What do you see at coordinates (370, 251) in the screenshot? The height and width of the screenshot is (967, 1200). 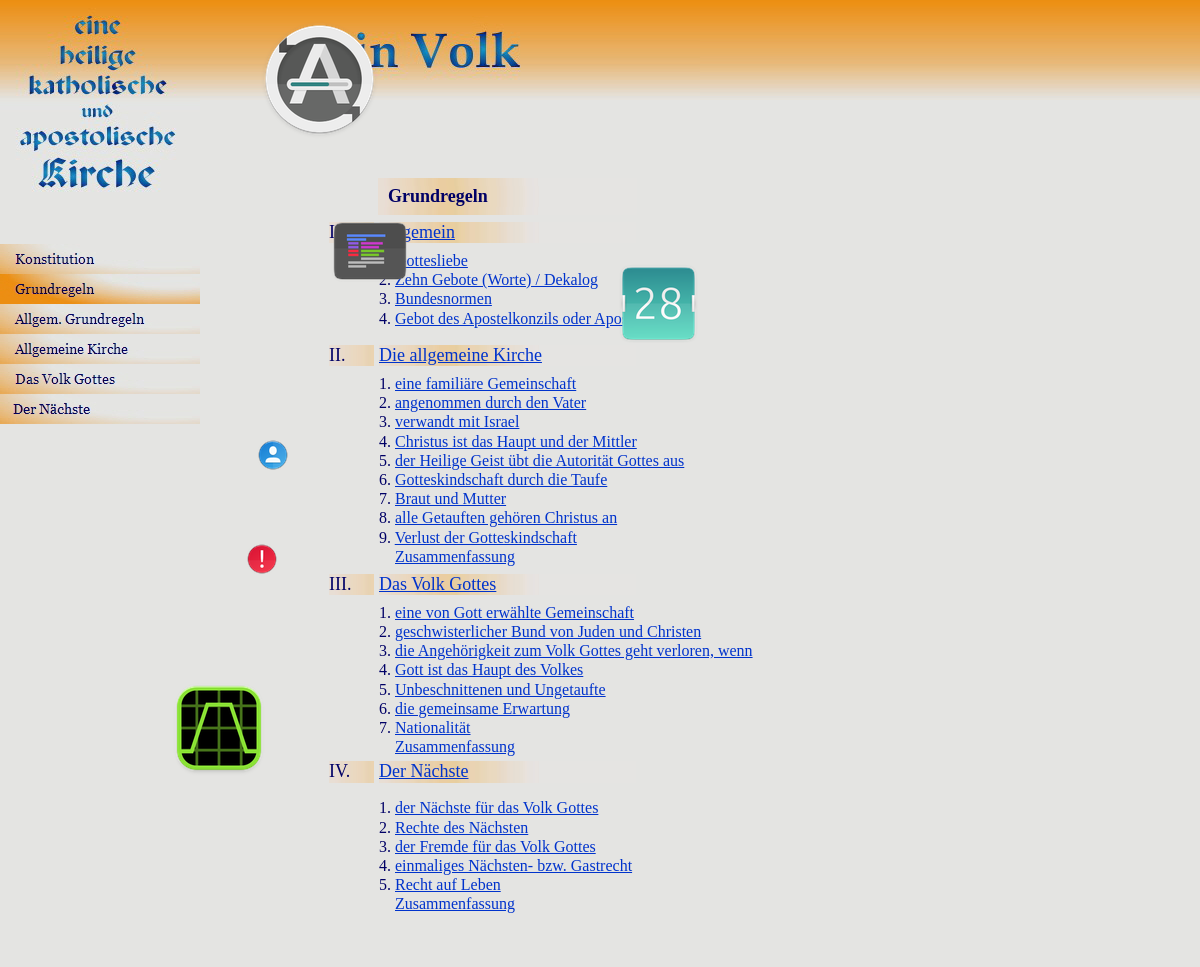 I see `open the software development environment` at bounding box center [370, 251].